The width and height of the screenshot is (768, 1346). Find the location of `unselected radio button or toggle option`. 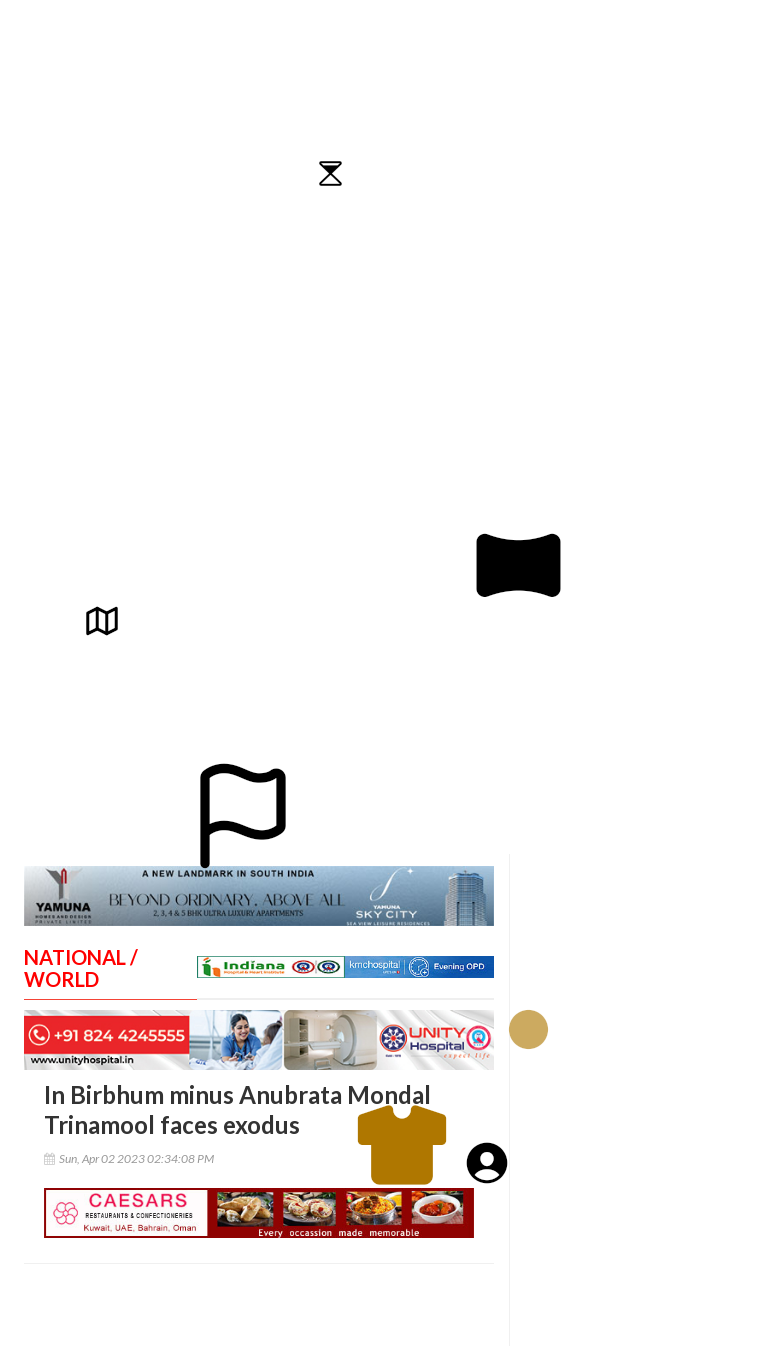

unselected radio button or toggle option is located at coordinates (528, 1029).